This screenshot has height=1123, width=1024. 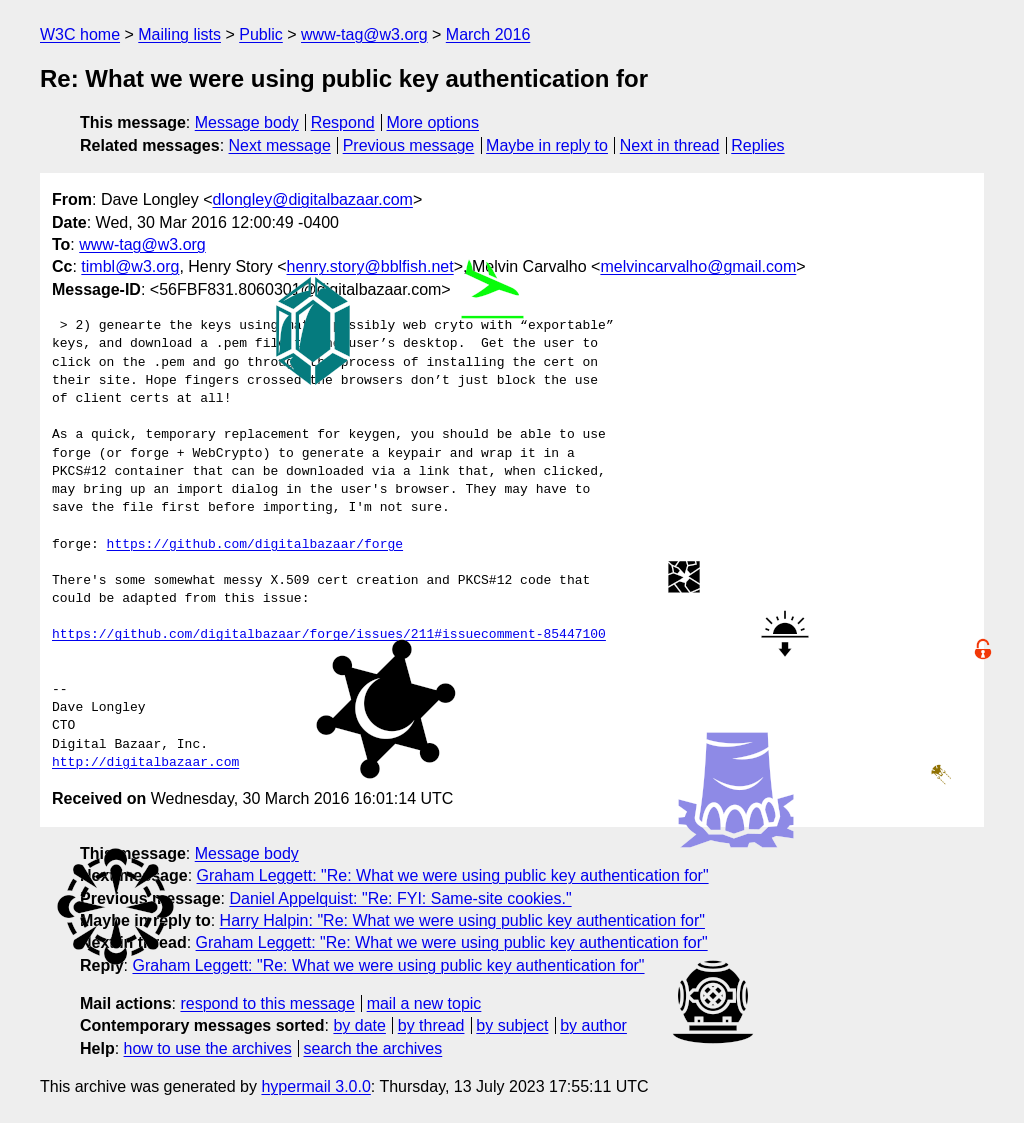 I want to click on represents a lamprey or parasitic creature in a game, so click(x=116, y=907).